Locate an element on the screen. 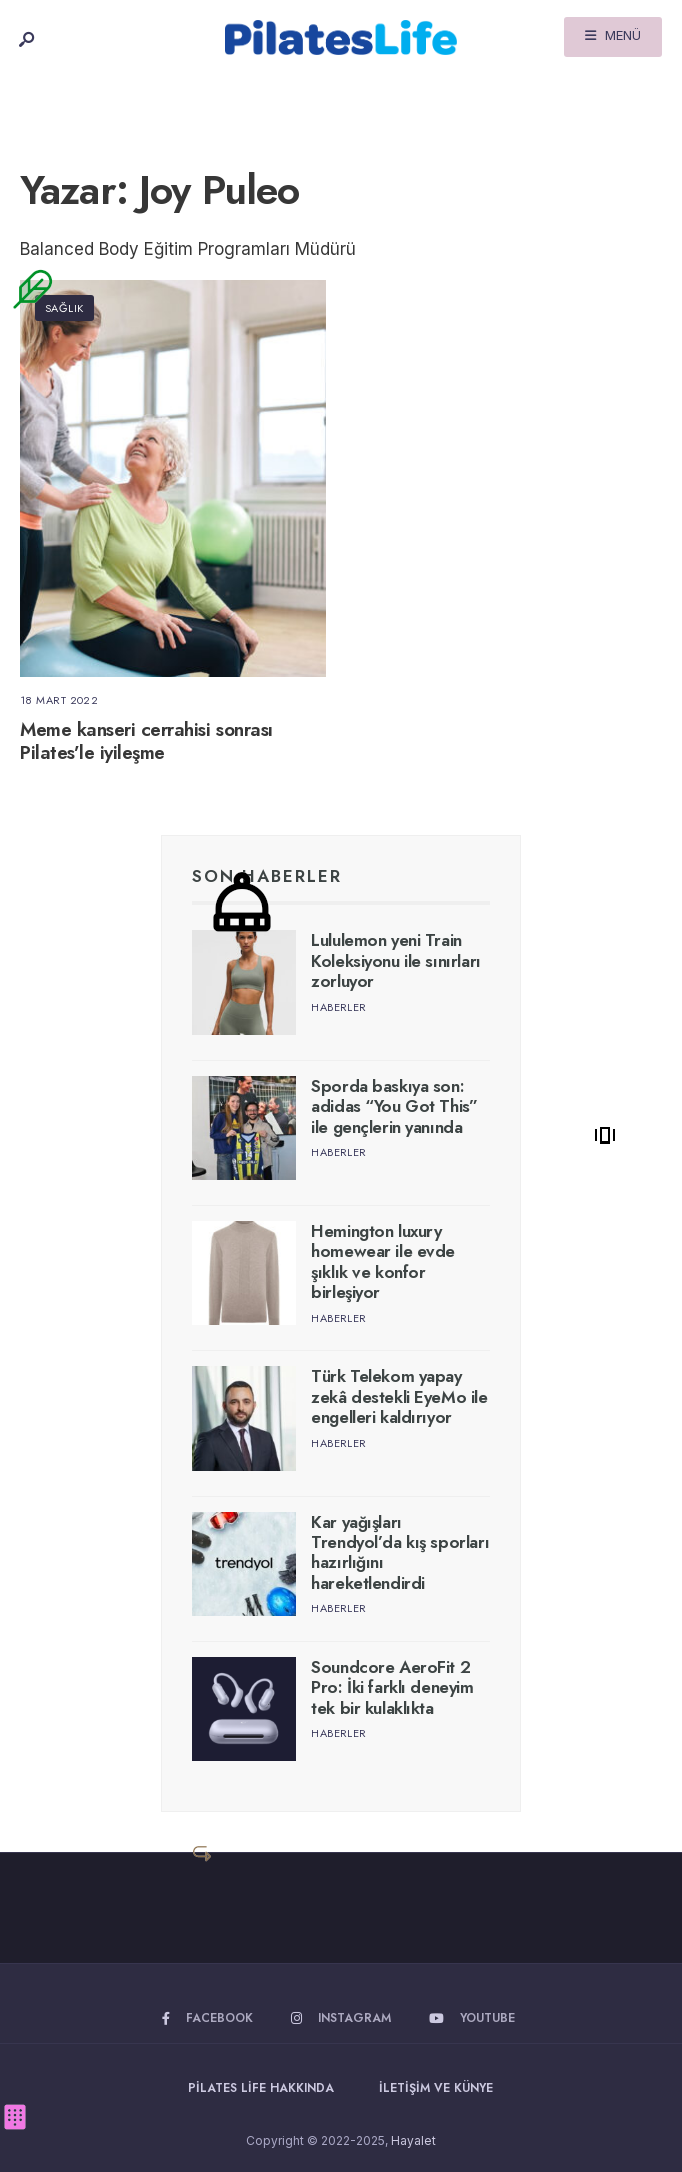 This screenshot has width=682, height=2172. compose a new message or note is located at coordinates (32, 290).